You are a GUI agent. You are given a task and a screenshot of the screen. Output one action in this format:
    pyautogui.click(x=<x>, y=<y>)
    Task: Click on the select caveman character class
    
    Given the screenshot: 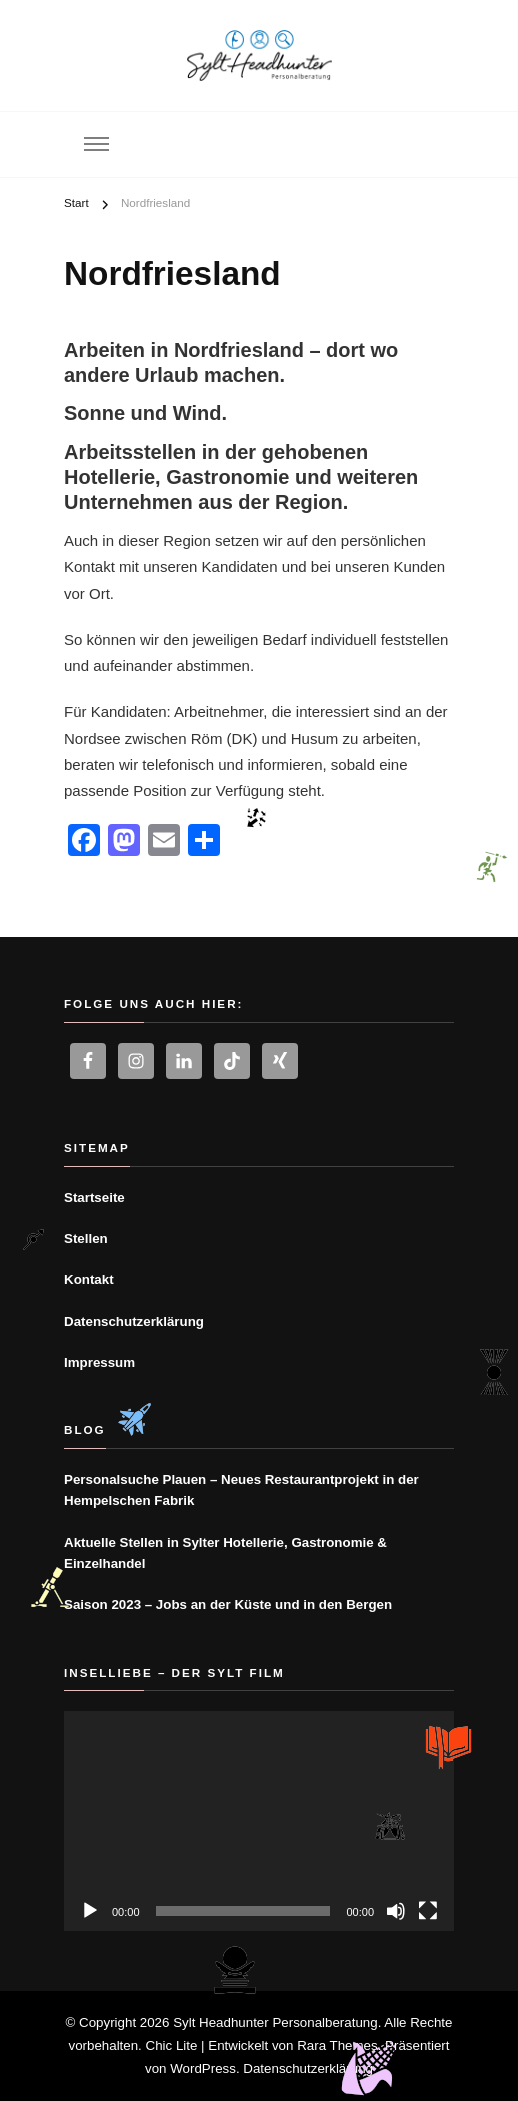 What is the action you would take?
    pyautogui.click(x=492, y=867)
    